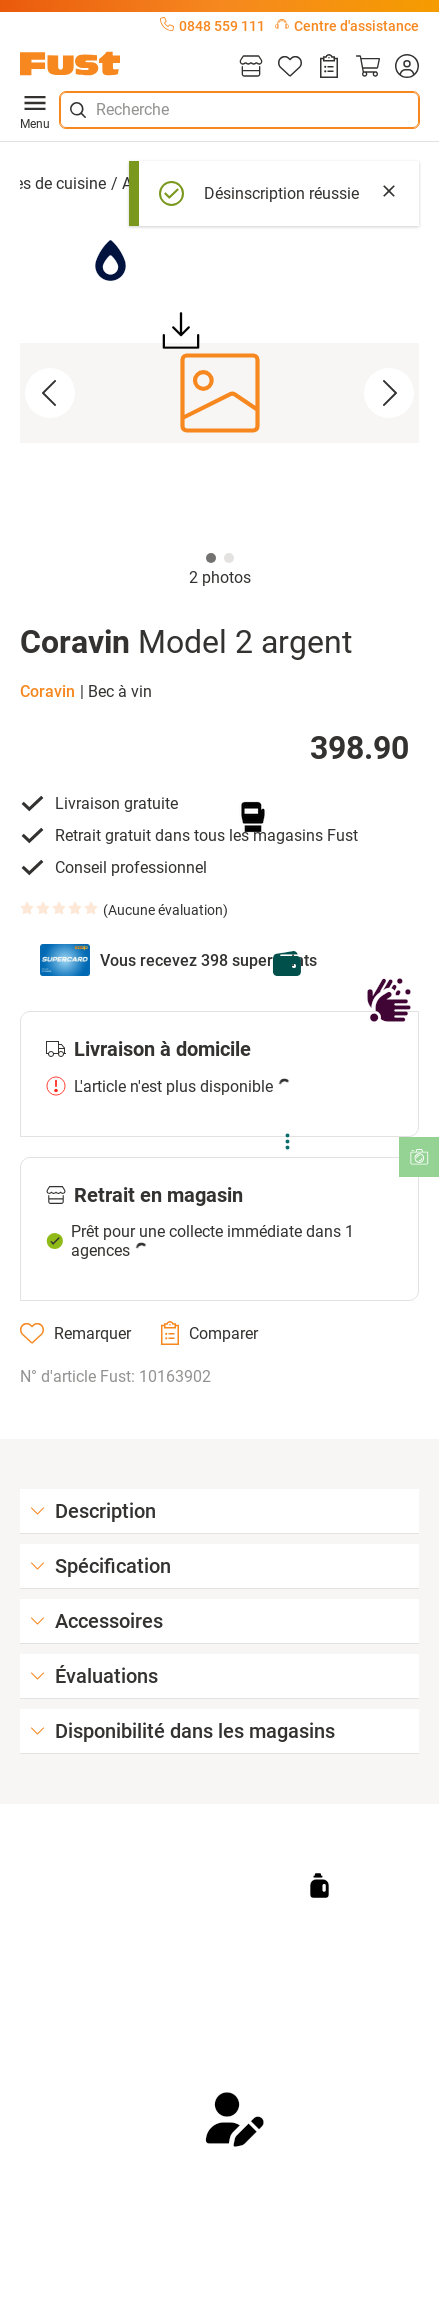  What do you see at coordinates (389, 1000) in the screenshot?
I see `wash your hands reminder` at bounding box center [389, 1000].